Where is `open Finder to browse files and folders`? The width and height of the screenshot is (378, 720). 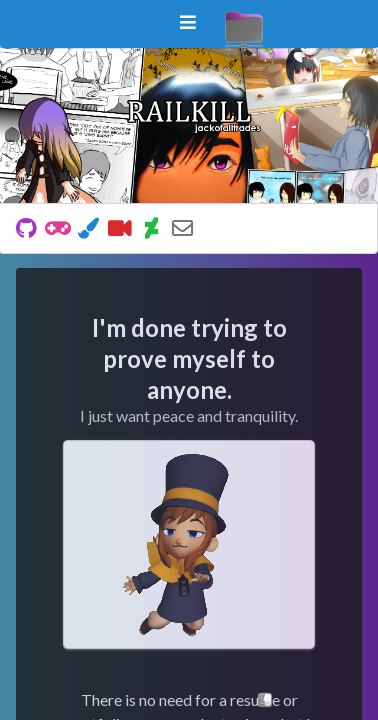 open Finder to browse files and folders is located at coordinates (265, 700).